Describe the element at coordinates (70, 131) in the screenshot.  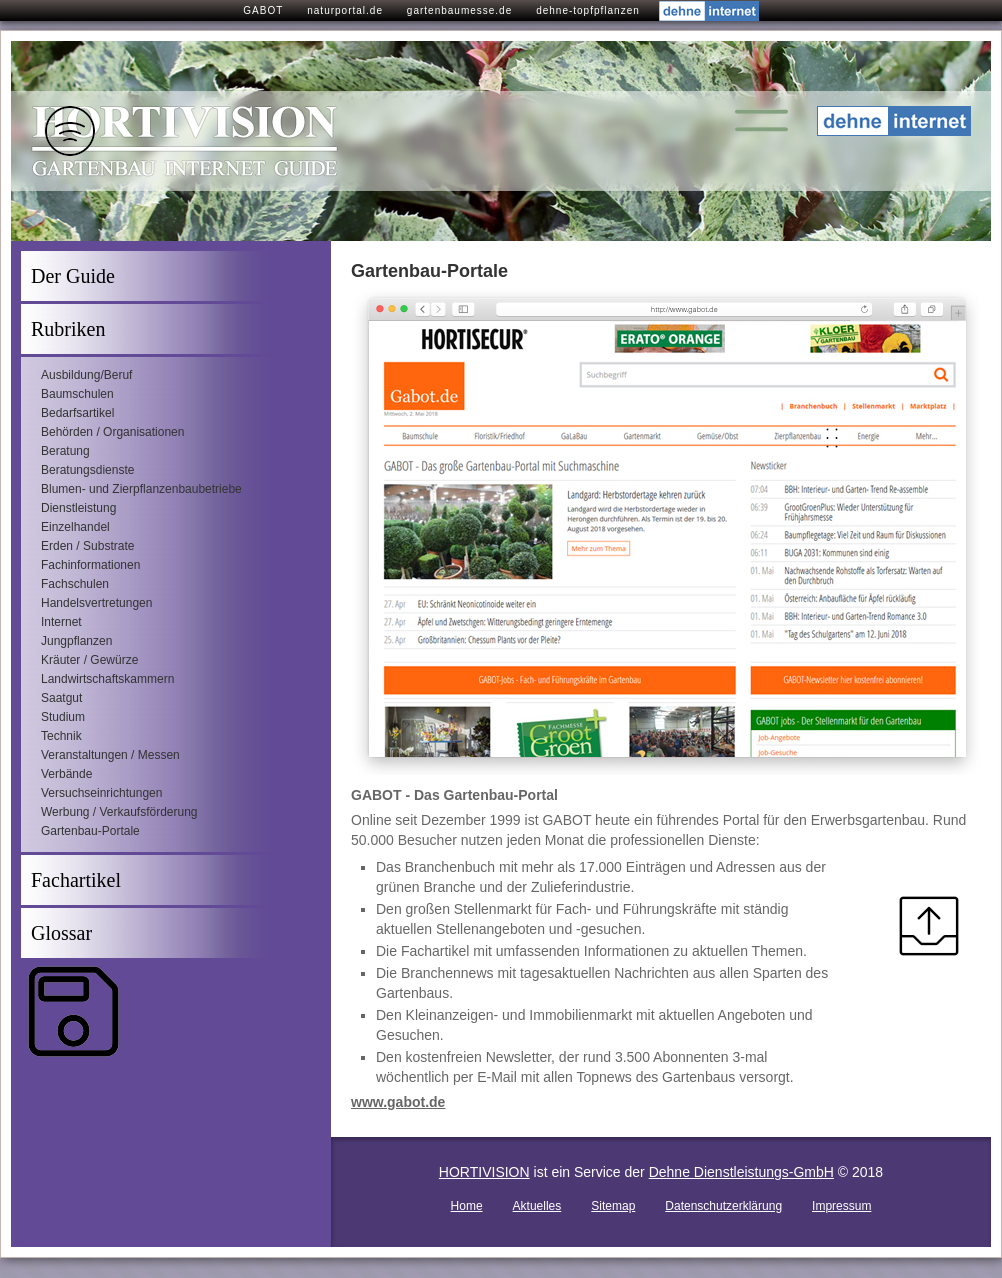
I see `open Spotify` at that location.